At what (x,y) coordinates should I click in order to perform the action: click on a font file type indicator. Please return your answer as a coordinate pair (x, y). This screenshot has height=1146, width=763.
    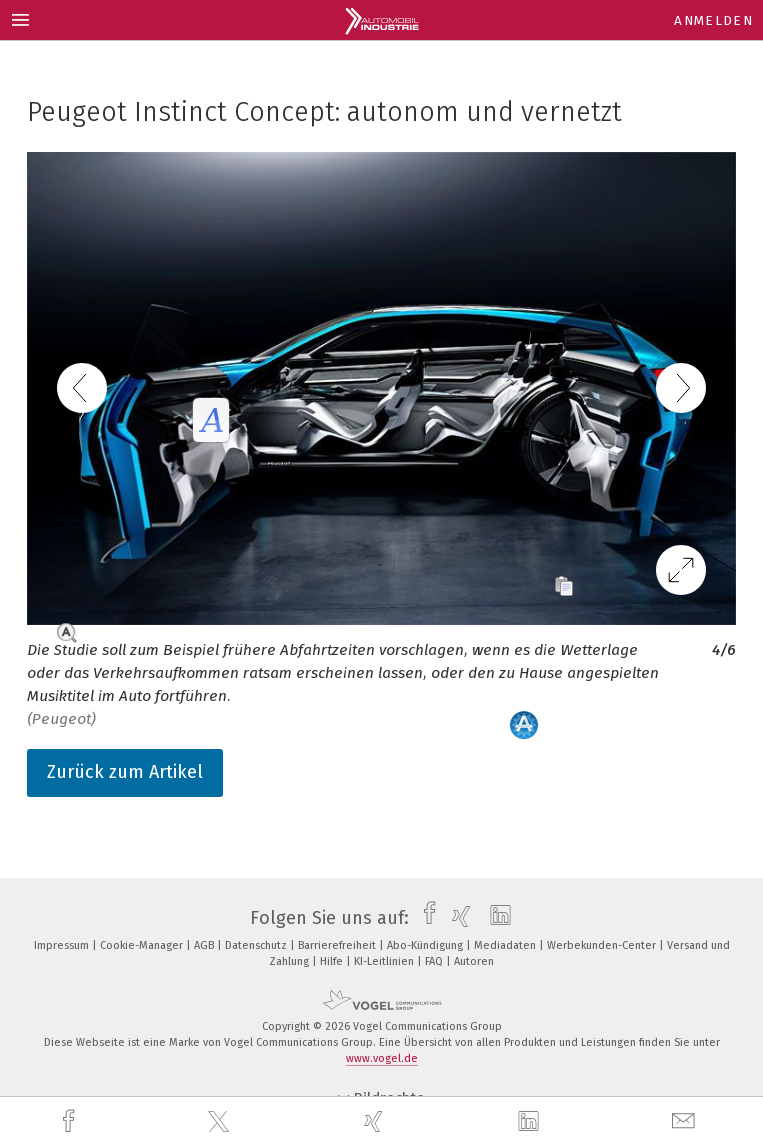
    Looking at the image, I should click on (211, 420).